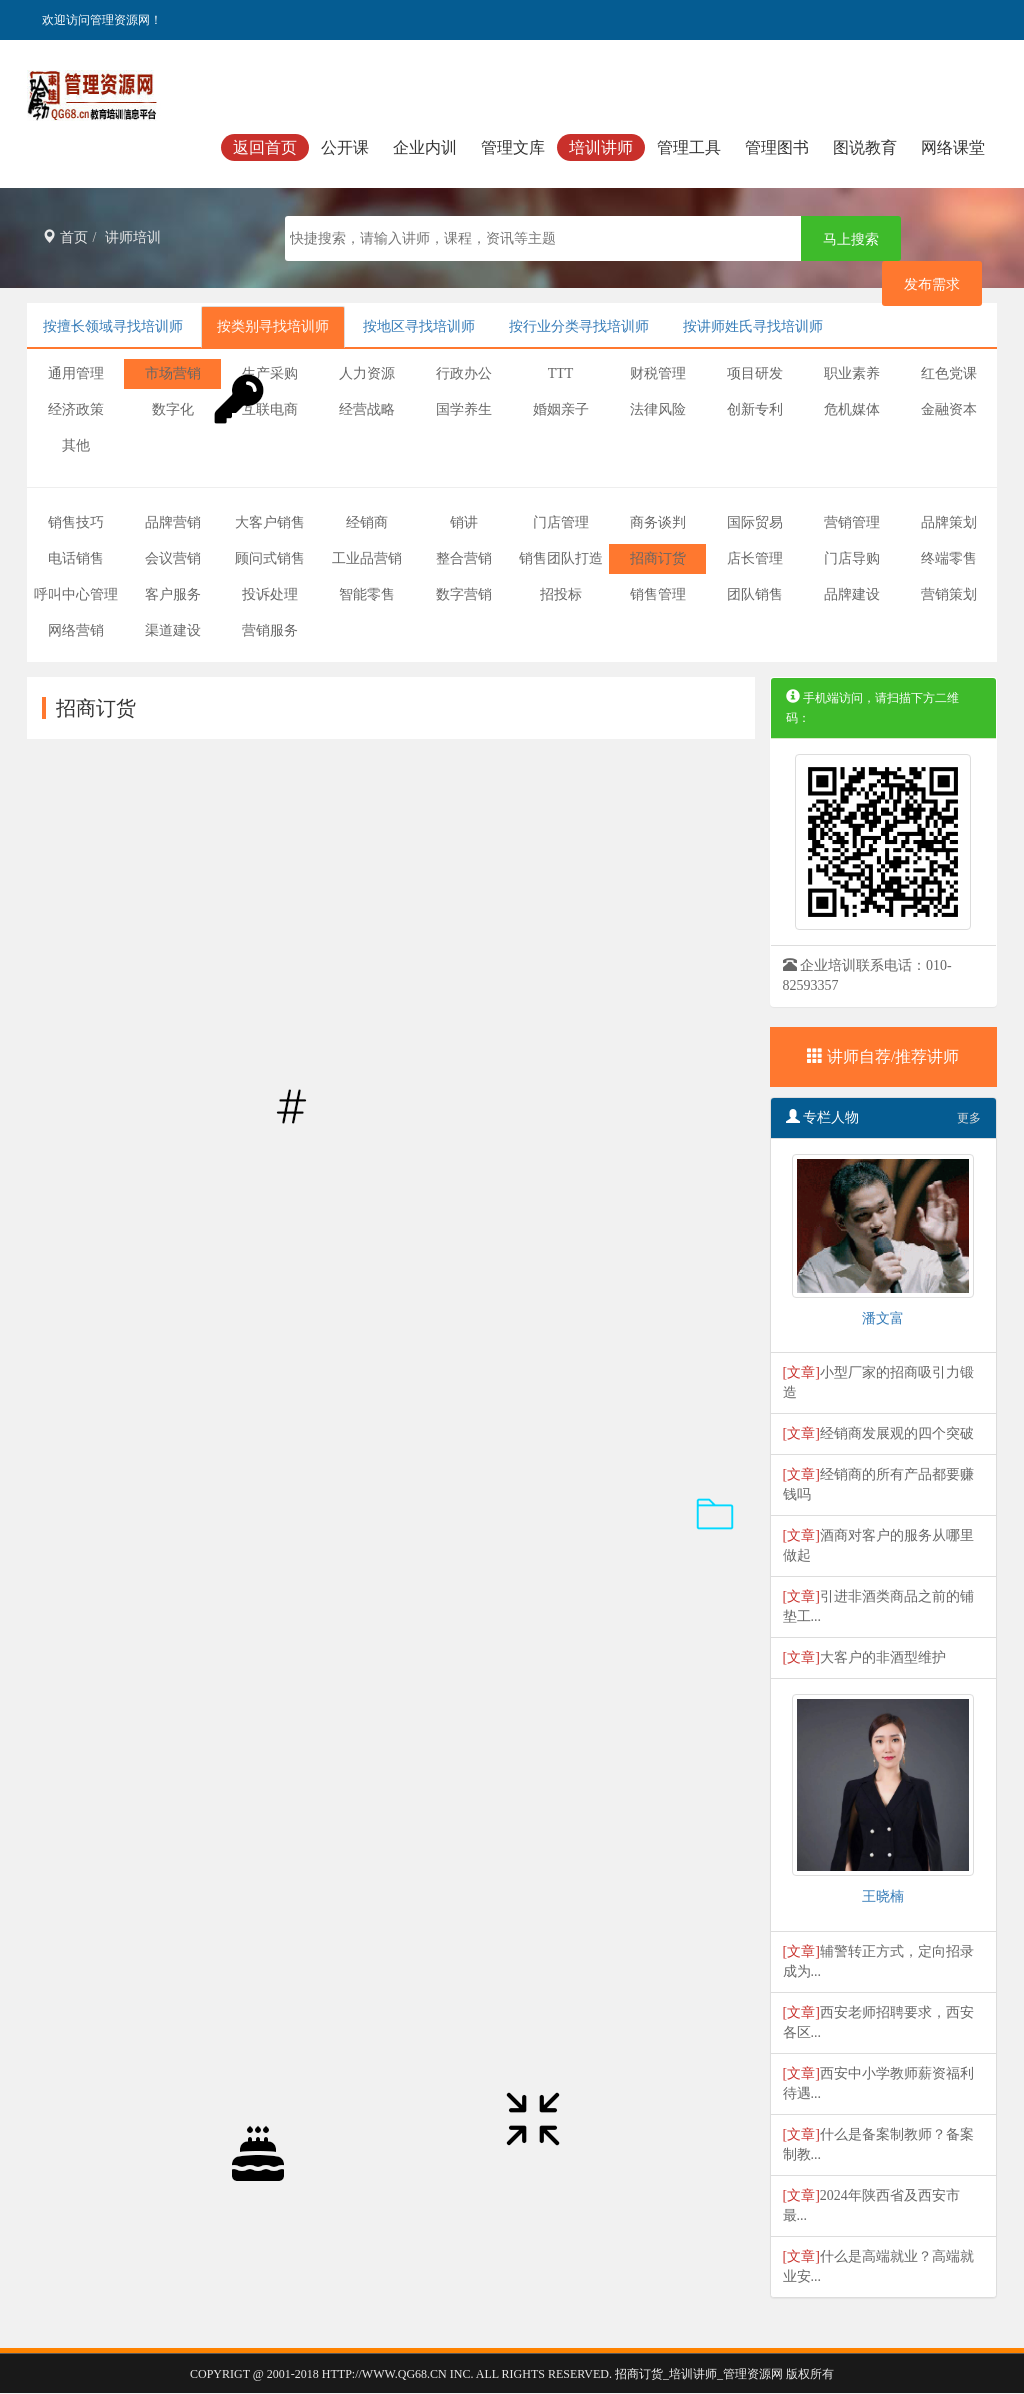 Image resolution: width=1024 pixels, height=2394 pixels. I want to click on view birthday or celebration notifications, so click(258, 2153).